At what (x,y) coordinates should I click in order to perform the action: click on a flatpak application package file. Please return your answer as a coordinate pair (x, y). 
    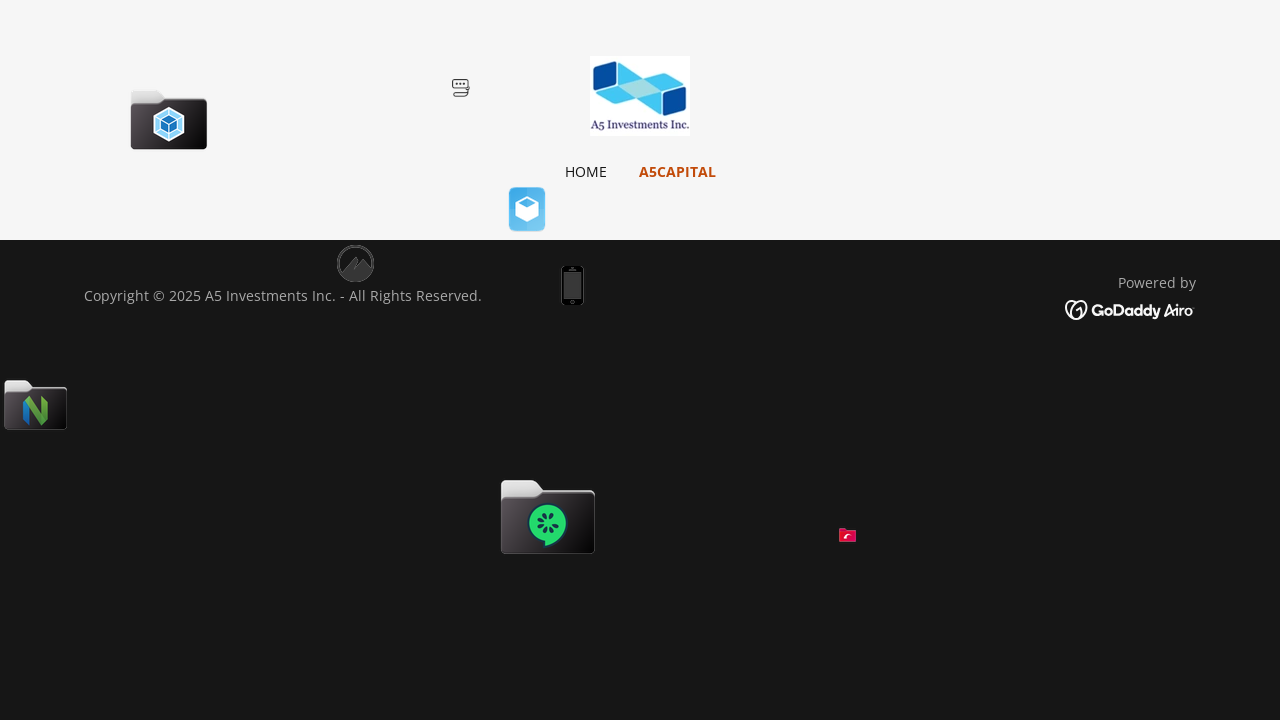
    Looking at the image, I should click on (527, 209).